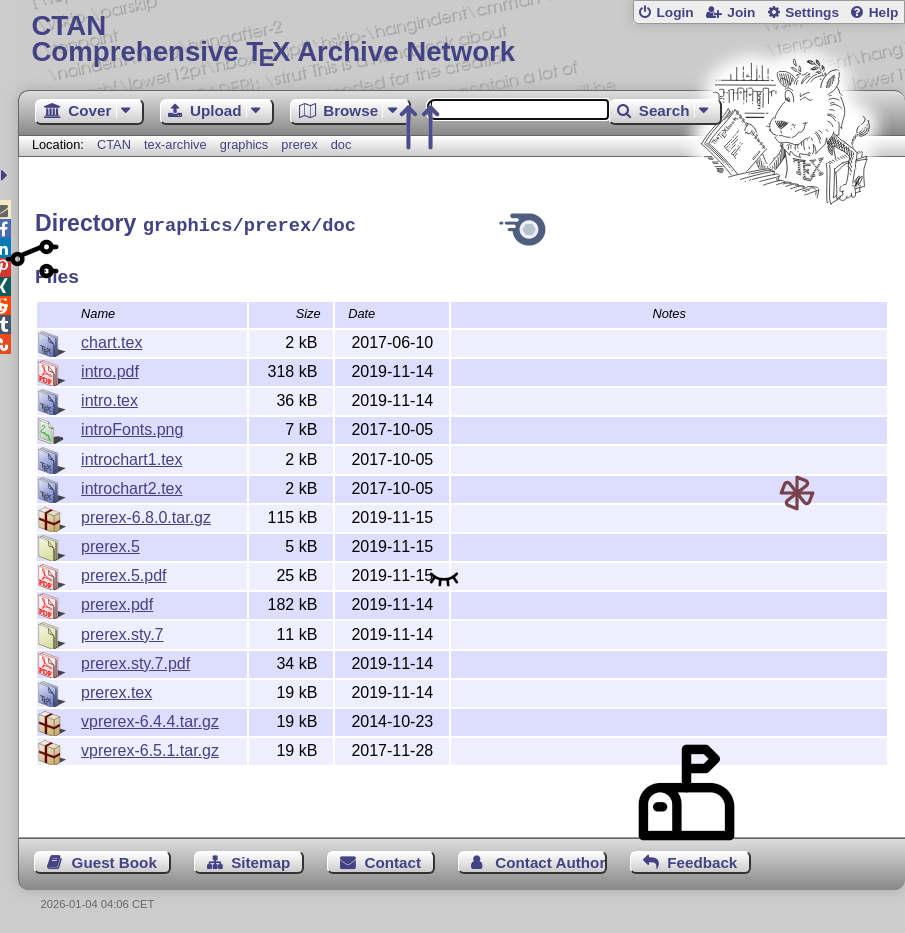  Describe the element at coordinates (32, 259) in the screenshot. I see `switch between circuit paths or connections` at that location.